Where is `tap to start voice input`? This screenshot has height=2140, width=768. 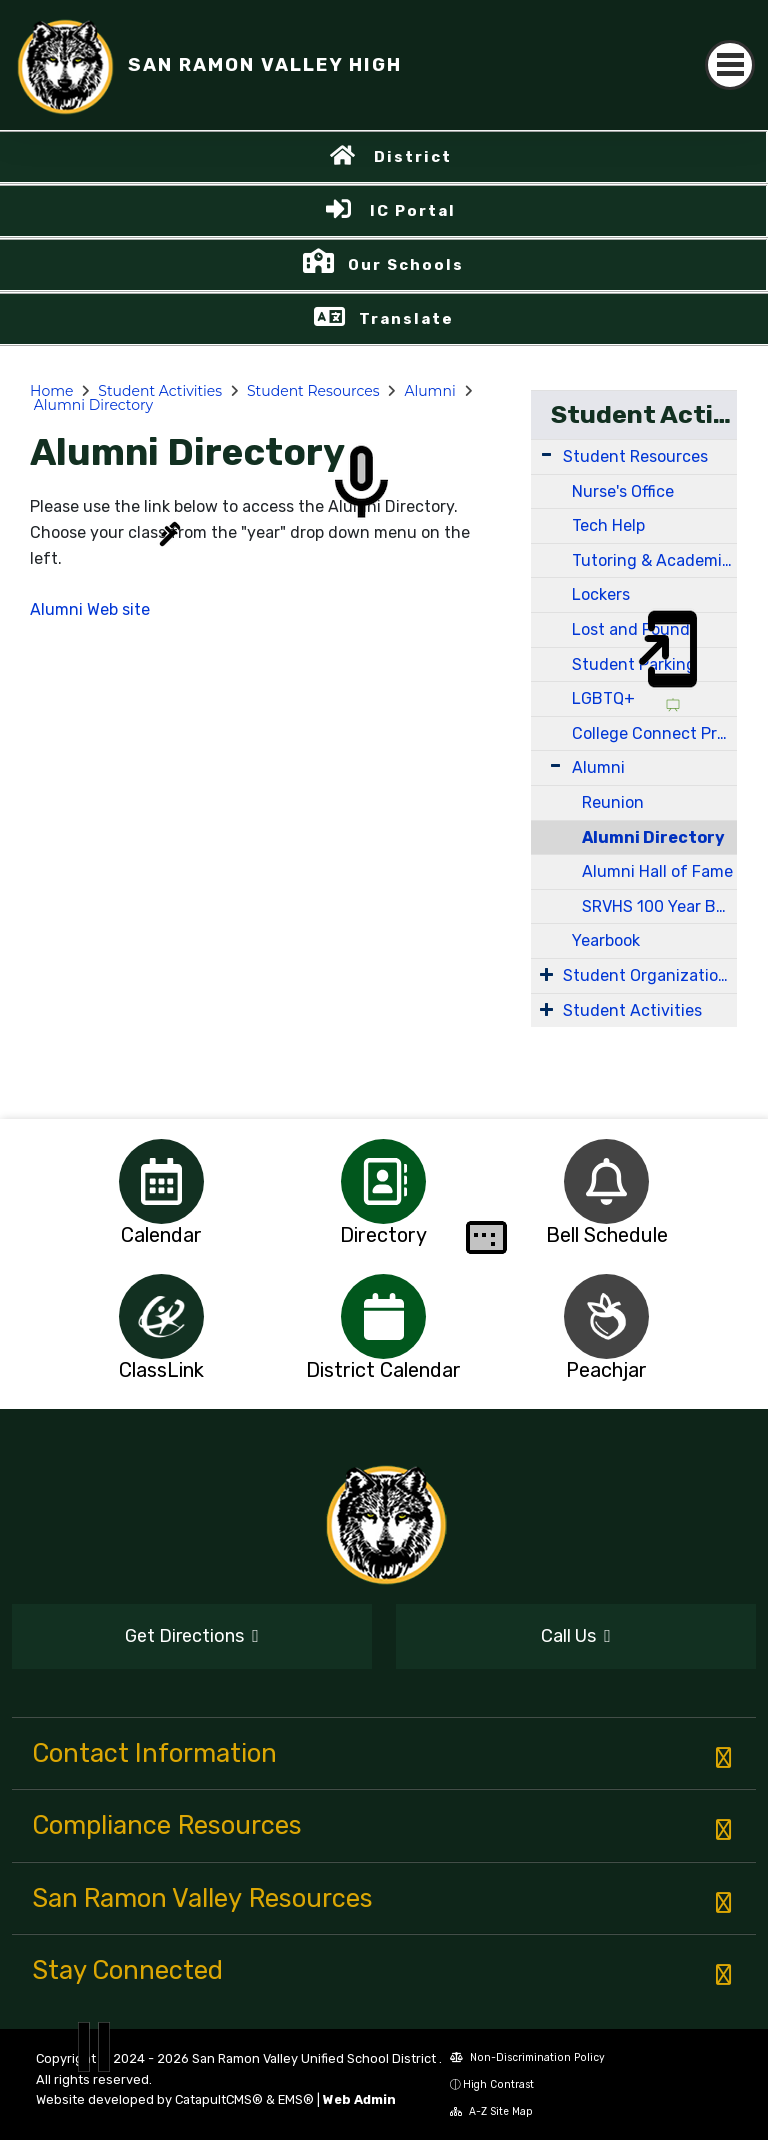 tap to start voice input is located at coordinates (361, 483).